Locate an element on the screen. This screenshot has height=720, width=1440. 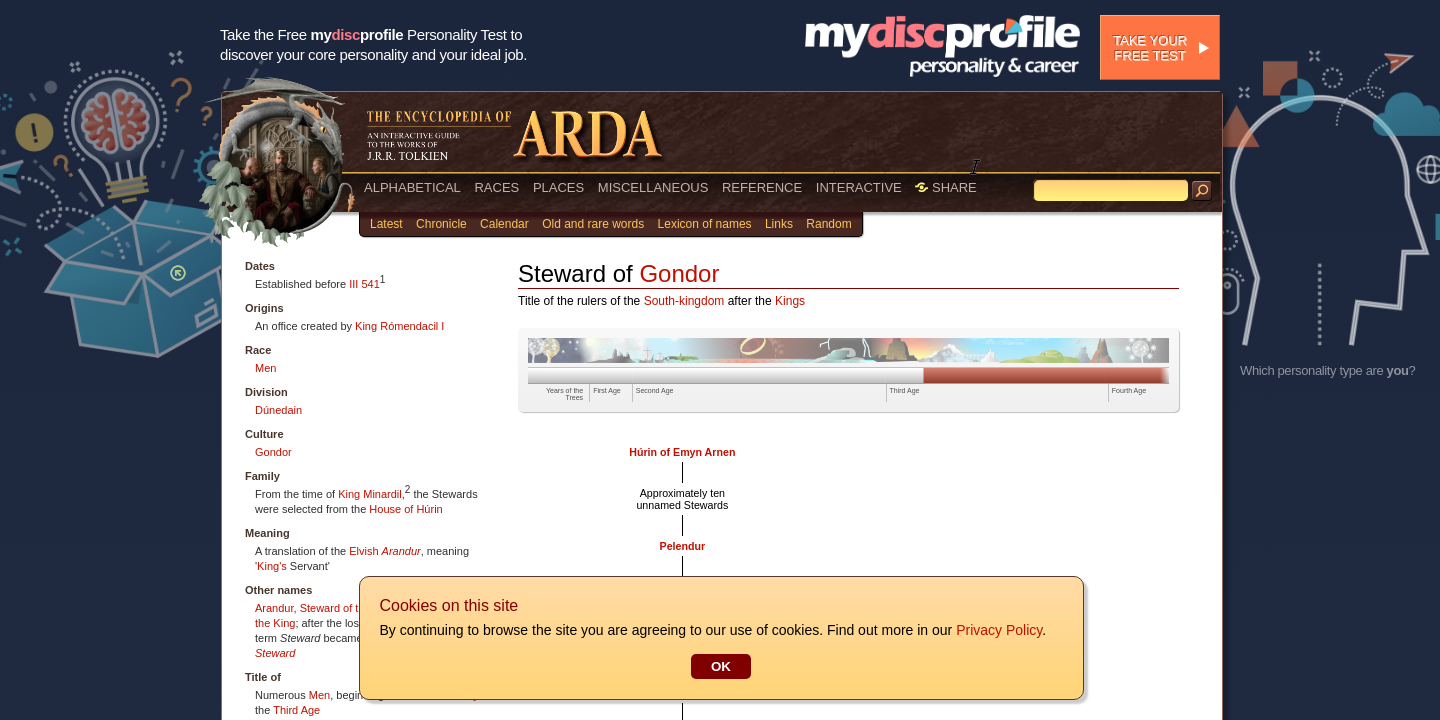
navigate back to previous screen is located at coordinates (178, 273).